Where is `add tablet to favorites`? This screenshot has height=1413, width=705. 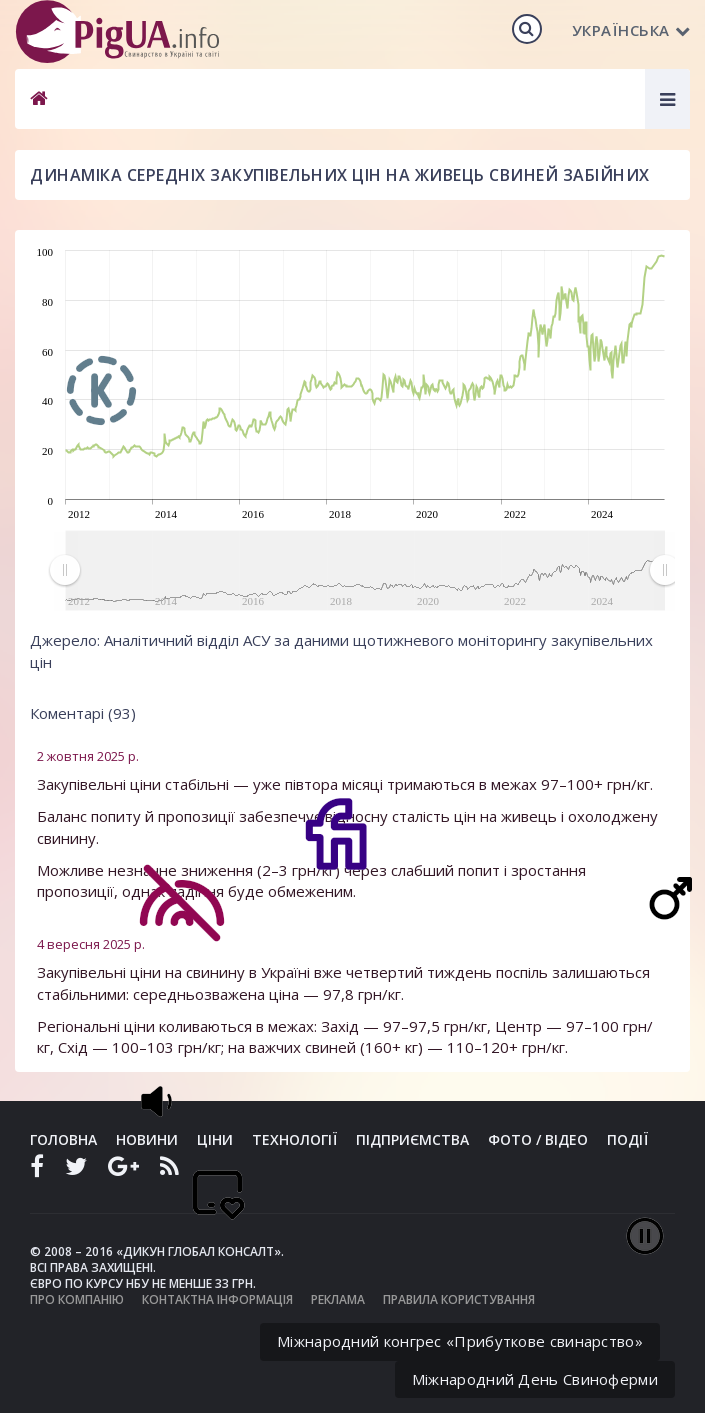 add tablet to favorites is located at coordinates (217, 1192).